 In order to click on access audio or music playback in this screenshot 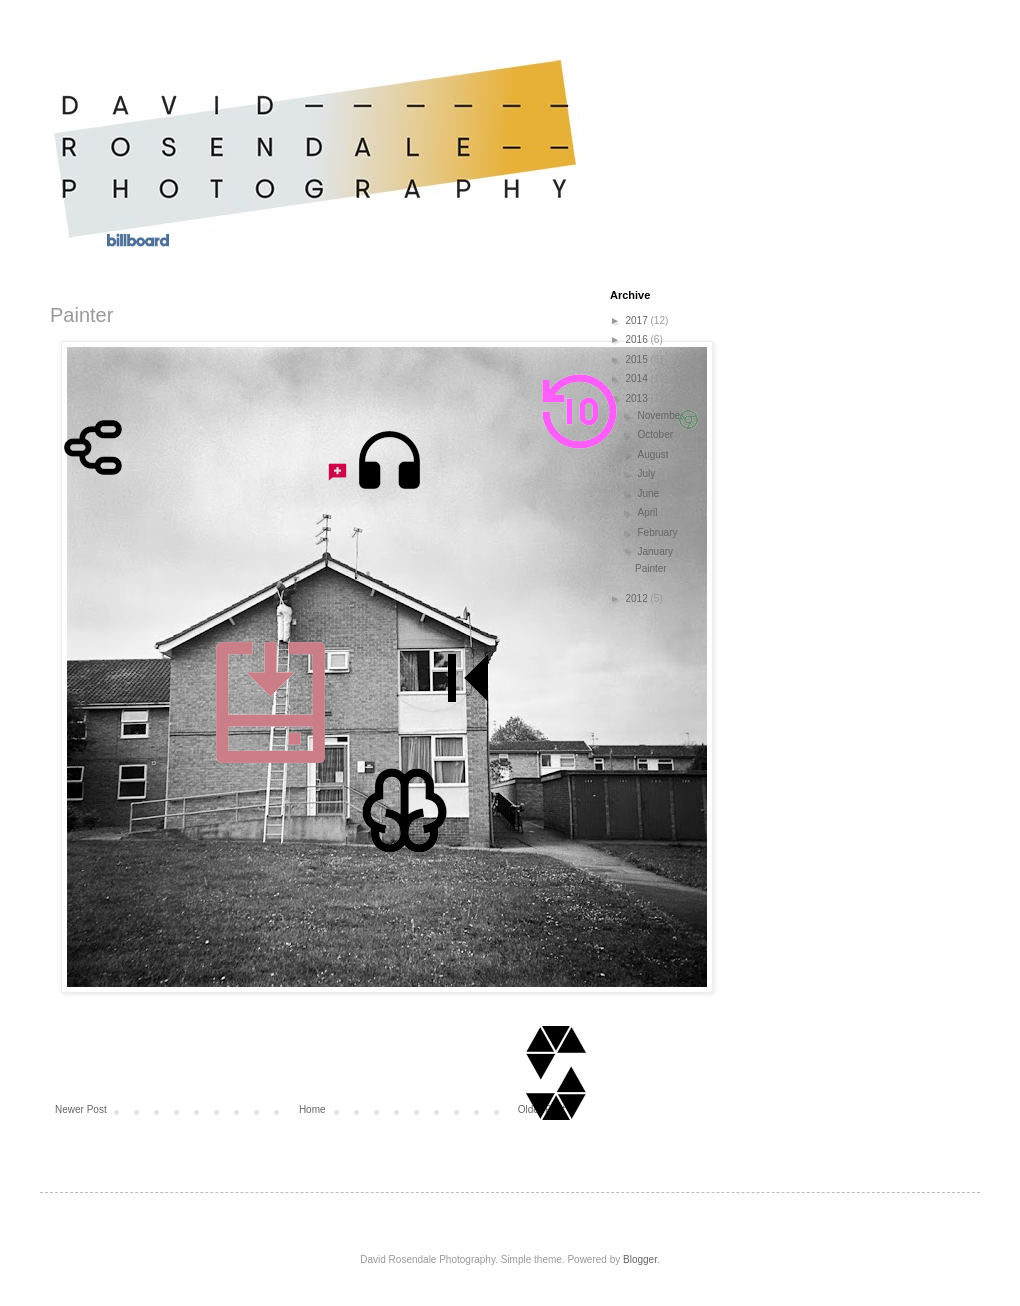, I will do `click(389, 461)`.